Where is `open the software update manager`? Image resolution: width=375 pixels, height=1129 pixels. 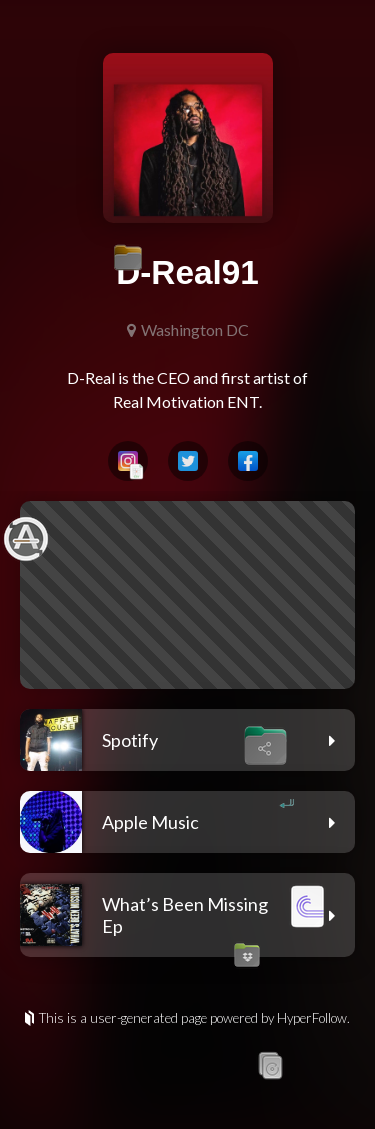 open the software update manager is located at coordinates (26, 539).